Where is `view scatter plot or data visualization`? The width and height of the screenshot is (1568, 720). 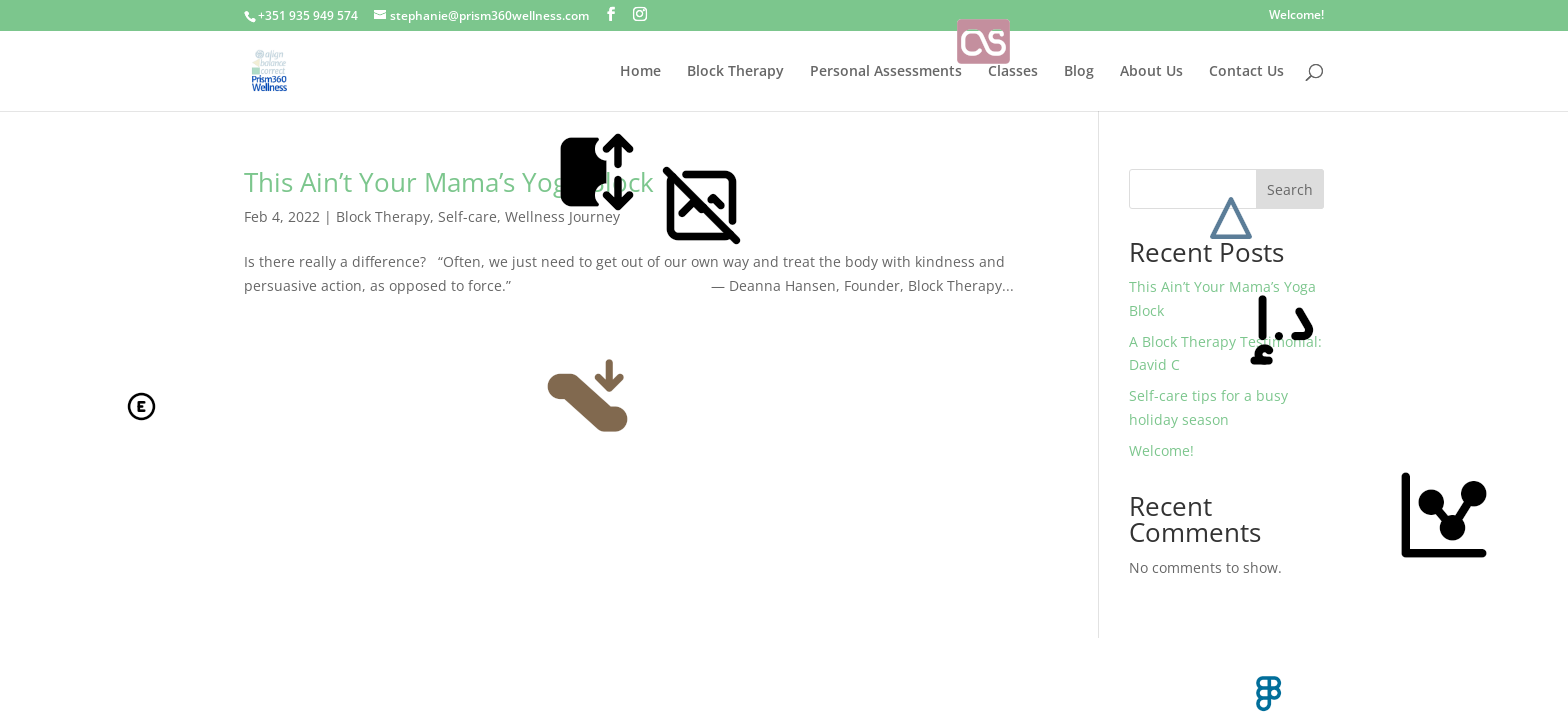
view scatter plot or data visualization is located at coordinates (1444, 515).